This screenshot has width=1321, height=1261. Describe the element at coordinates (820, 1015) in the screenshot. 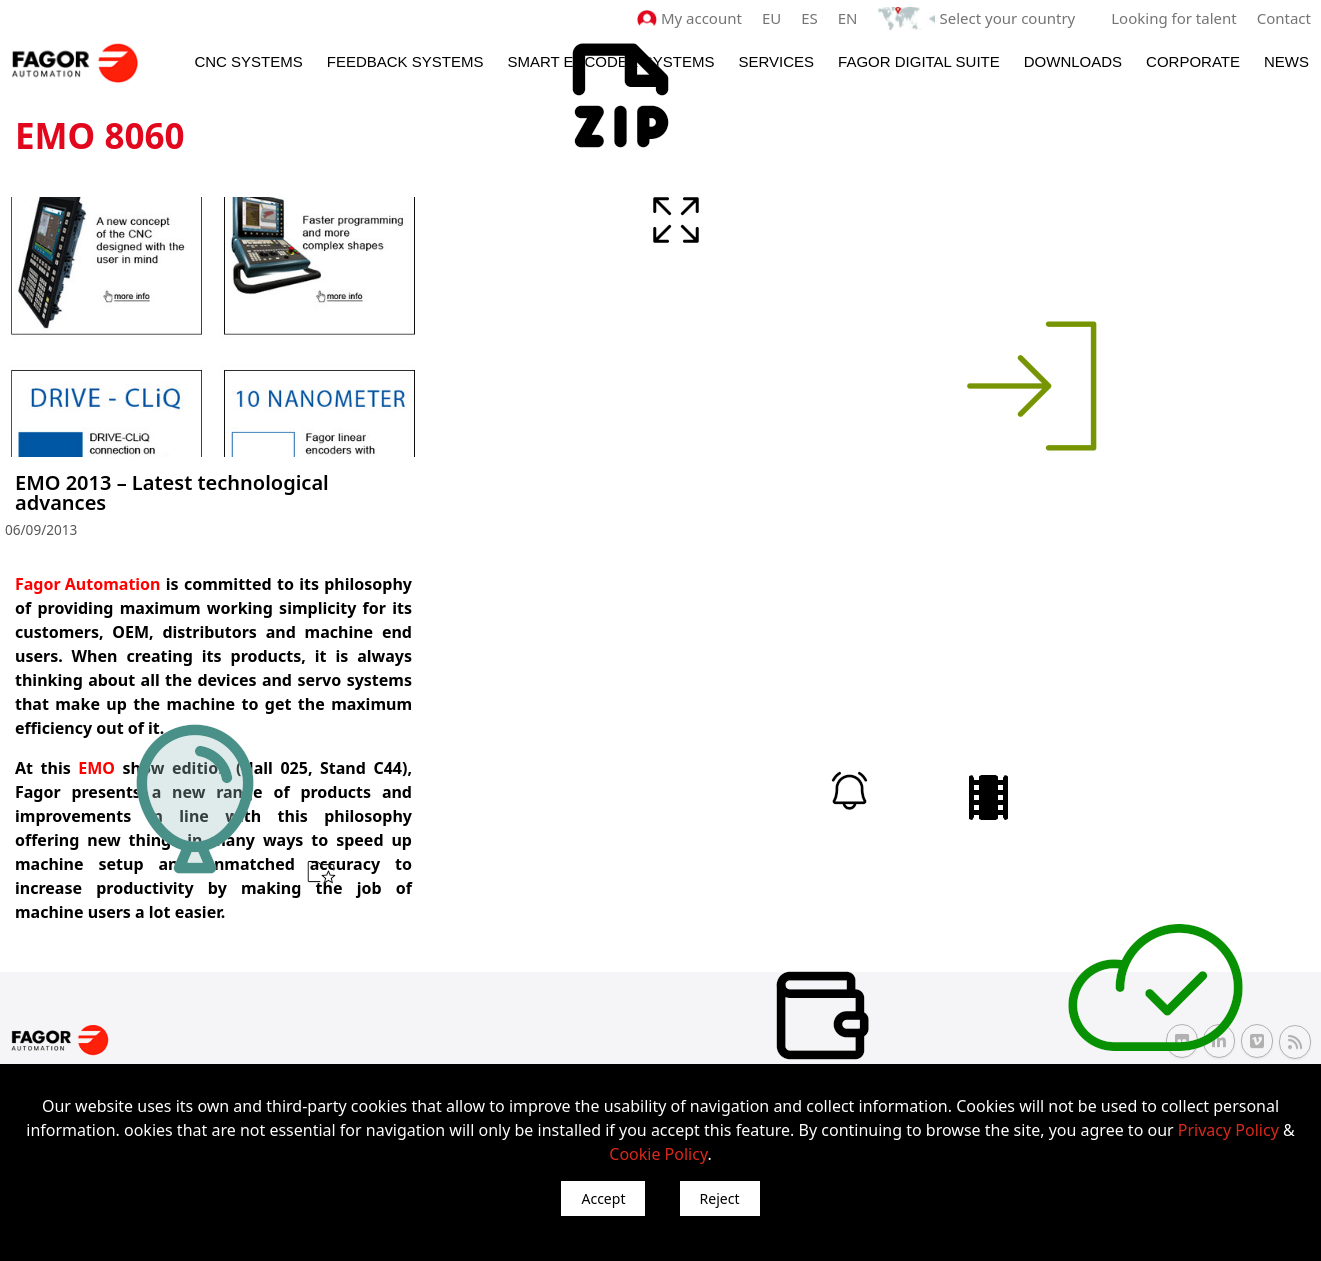

I see `access your digital wallet` at that location.